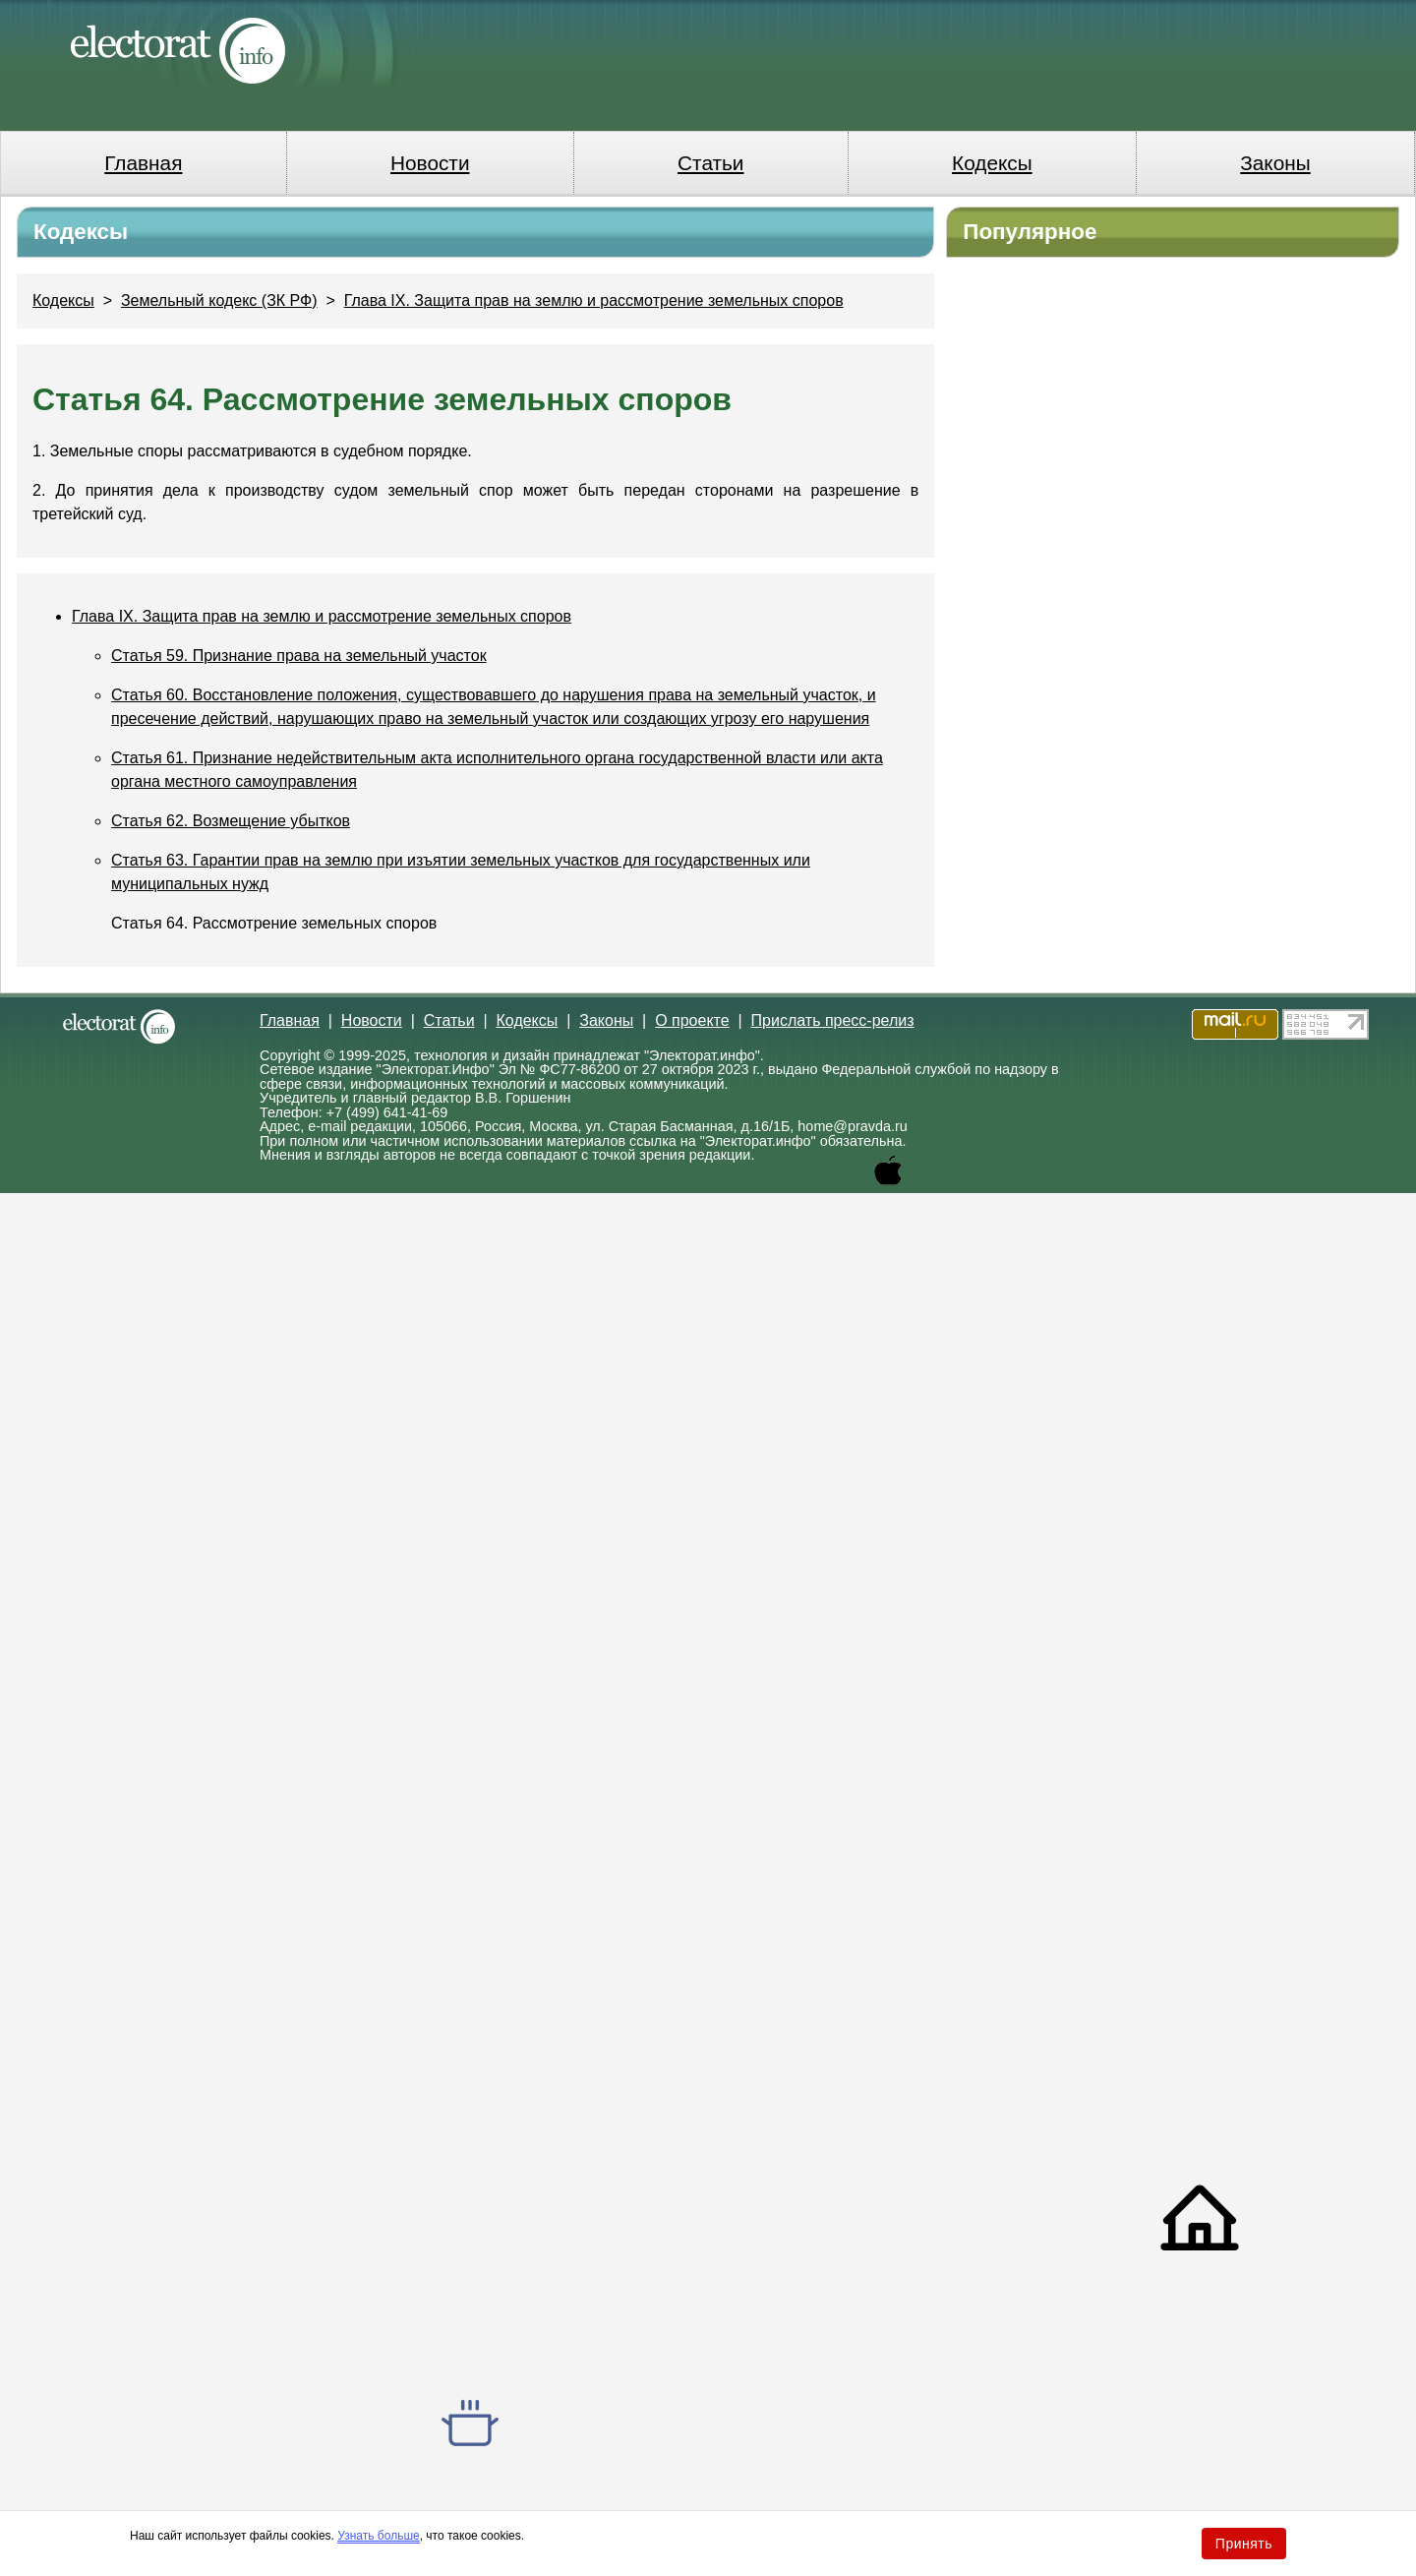 The height and width of the screenshot is (2576, 1416). Describe the element at coordinates (889, 1172) in the screenshot. I see `apple brand or product indicator` at that location.